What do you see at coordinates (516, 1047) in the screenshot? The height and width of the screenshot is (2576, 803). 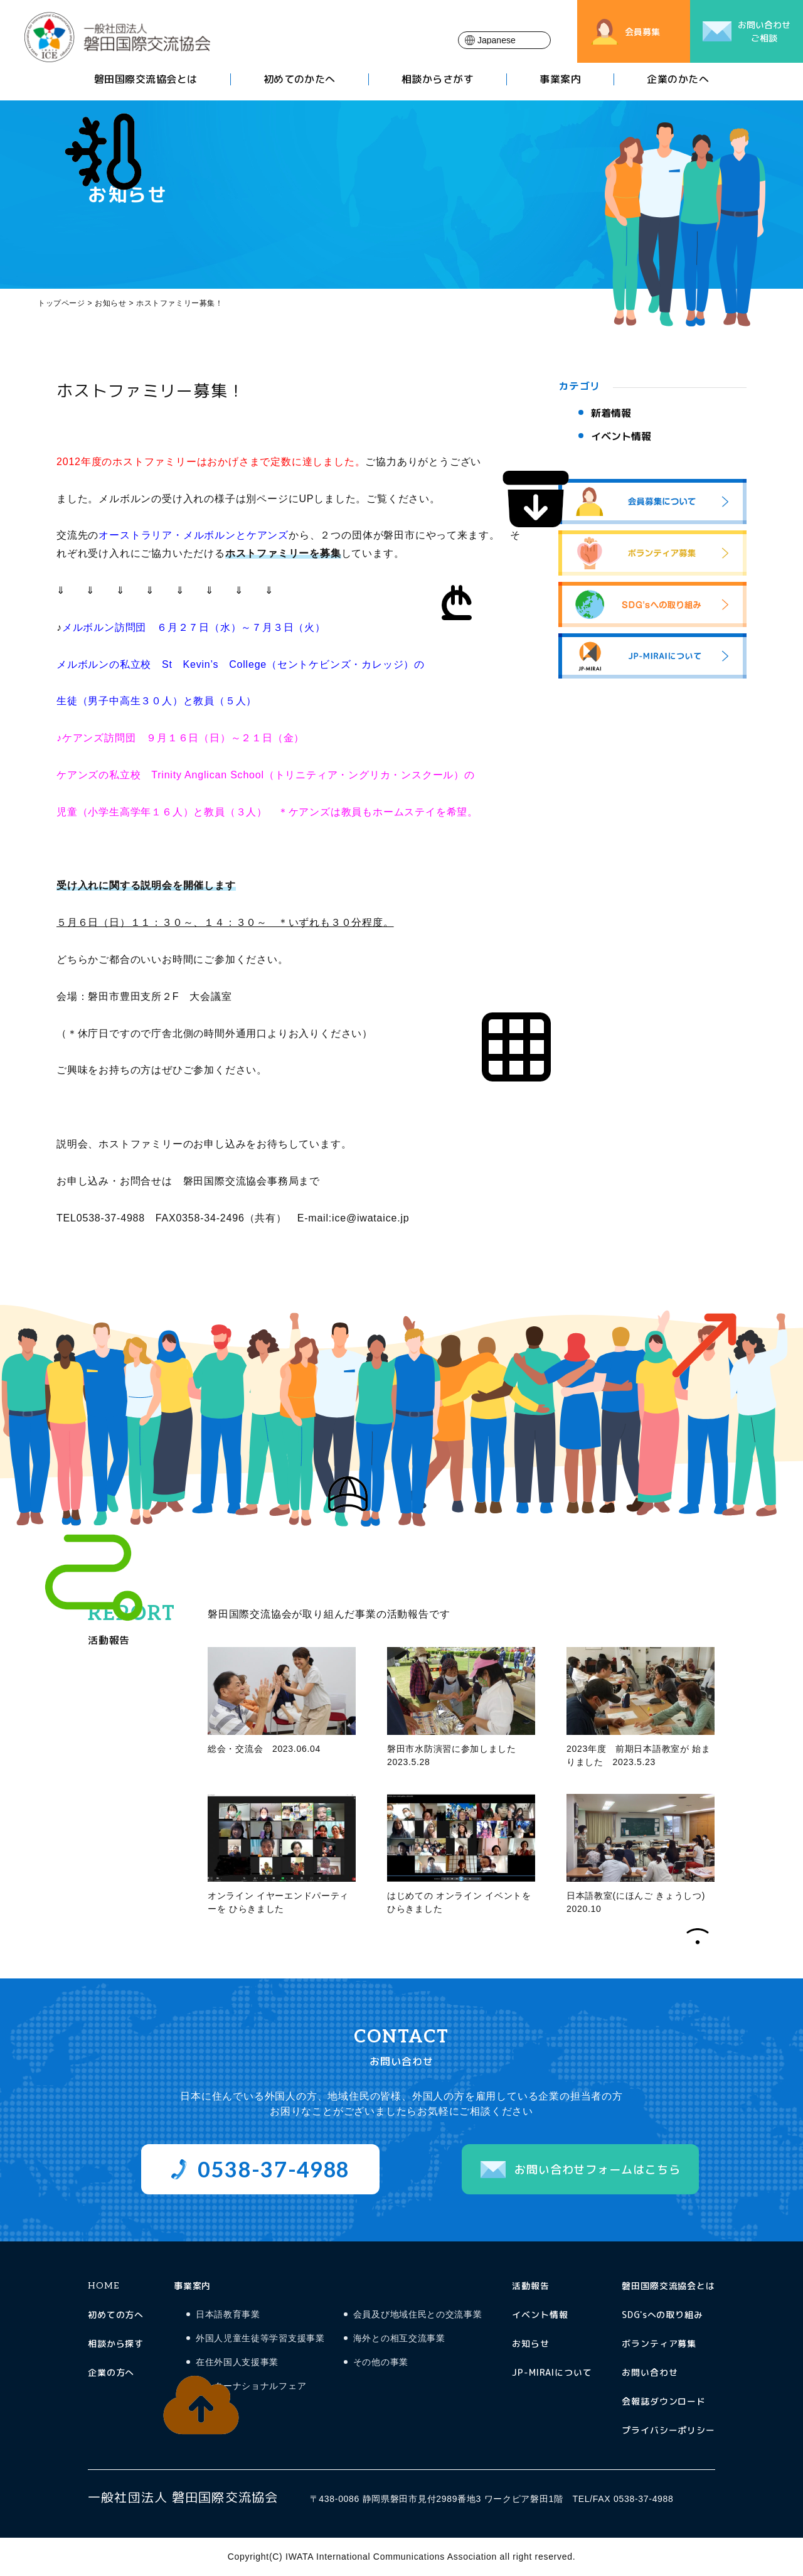 I see `switch to grid view layout` at bounding box center [516, 1047].